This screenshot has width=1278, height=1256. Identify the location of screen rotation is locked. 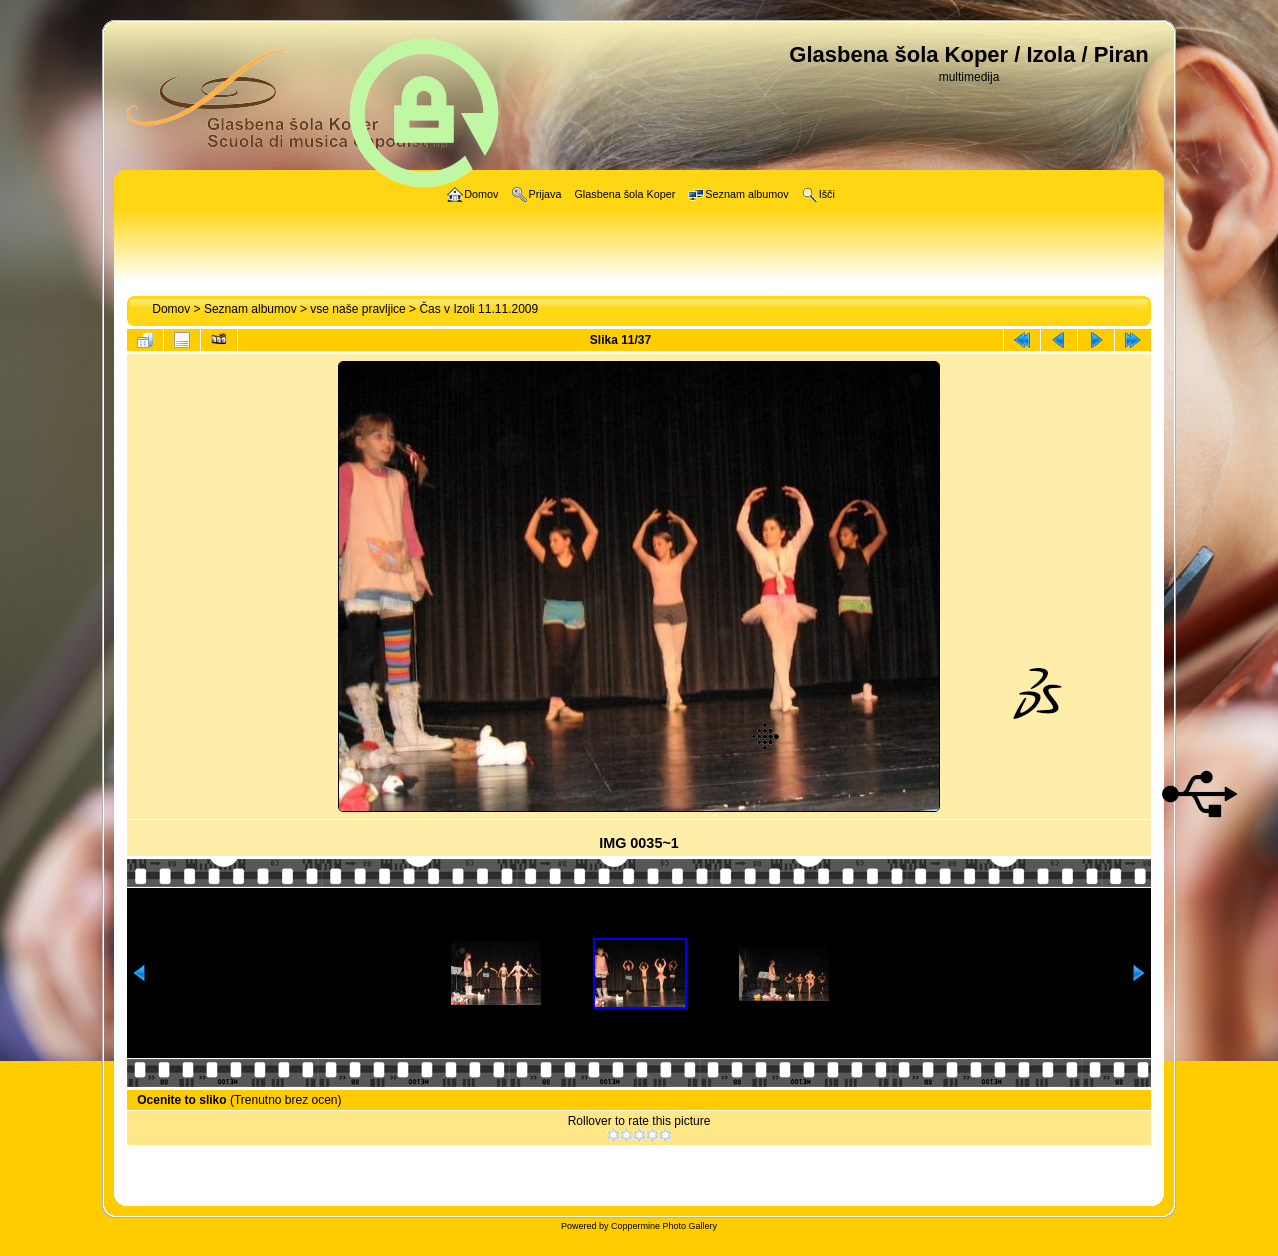
(424, 113).